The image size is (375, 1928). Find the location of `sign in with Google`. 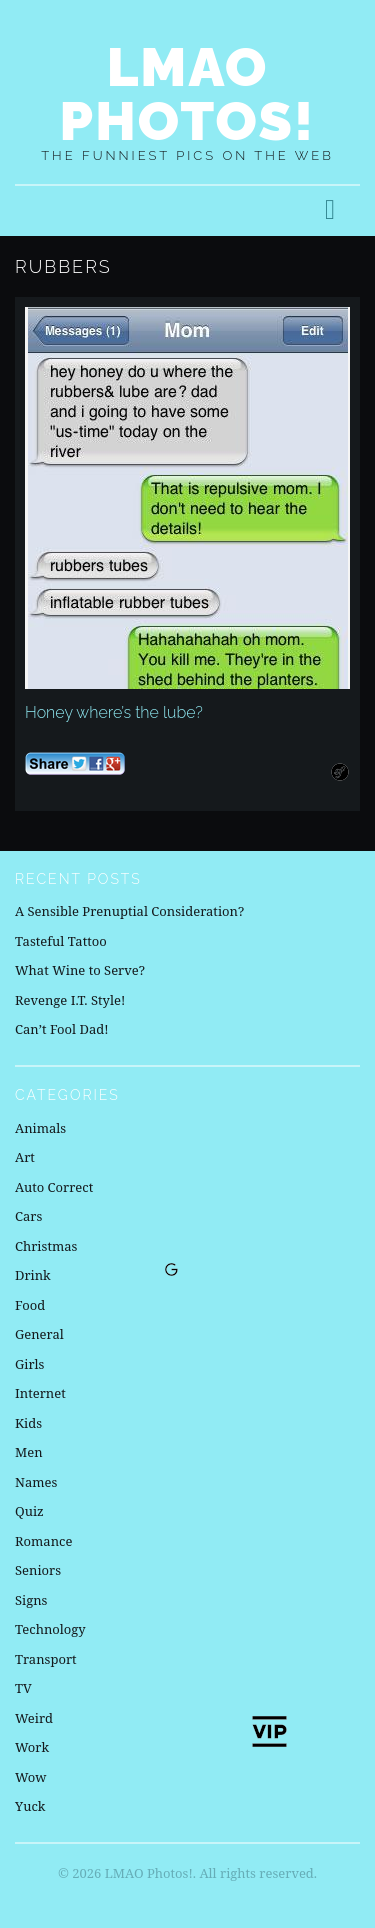

sign in with Google is located at coordinates (171, 1269).